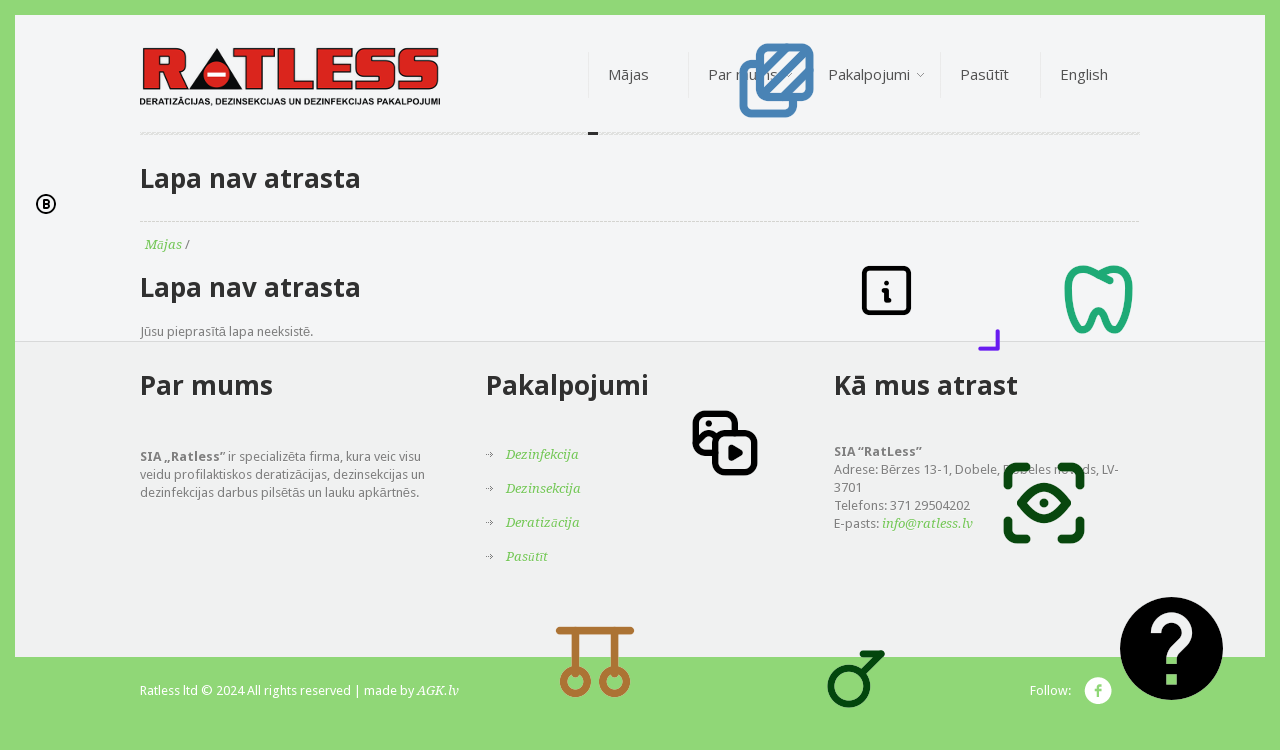 The image size is (1280, 750). What do you see at coordinates (1171, 648) in the screenshot?
I see `access help or support` at bounding box center [1171, 648].